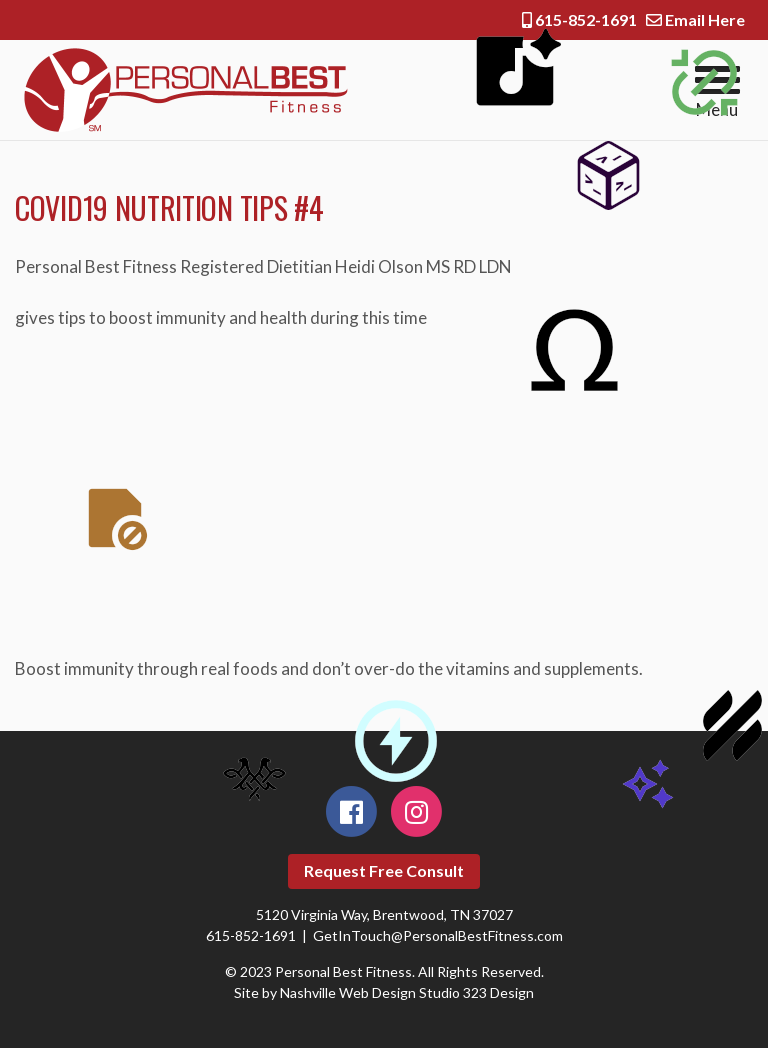  I want to click on file access denied or restricted, so click(115, 518).